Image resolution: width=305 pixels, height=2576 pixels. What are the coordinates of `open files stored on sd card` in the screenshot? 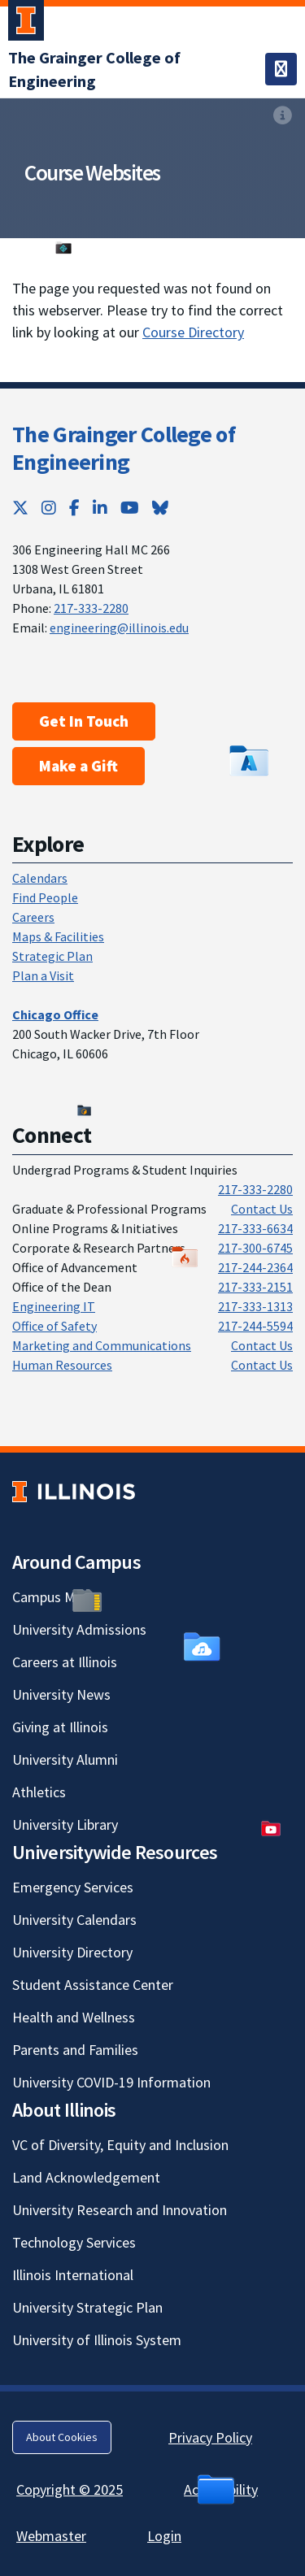 It's located at (87, 1601).